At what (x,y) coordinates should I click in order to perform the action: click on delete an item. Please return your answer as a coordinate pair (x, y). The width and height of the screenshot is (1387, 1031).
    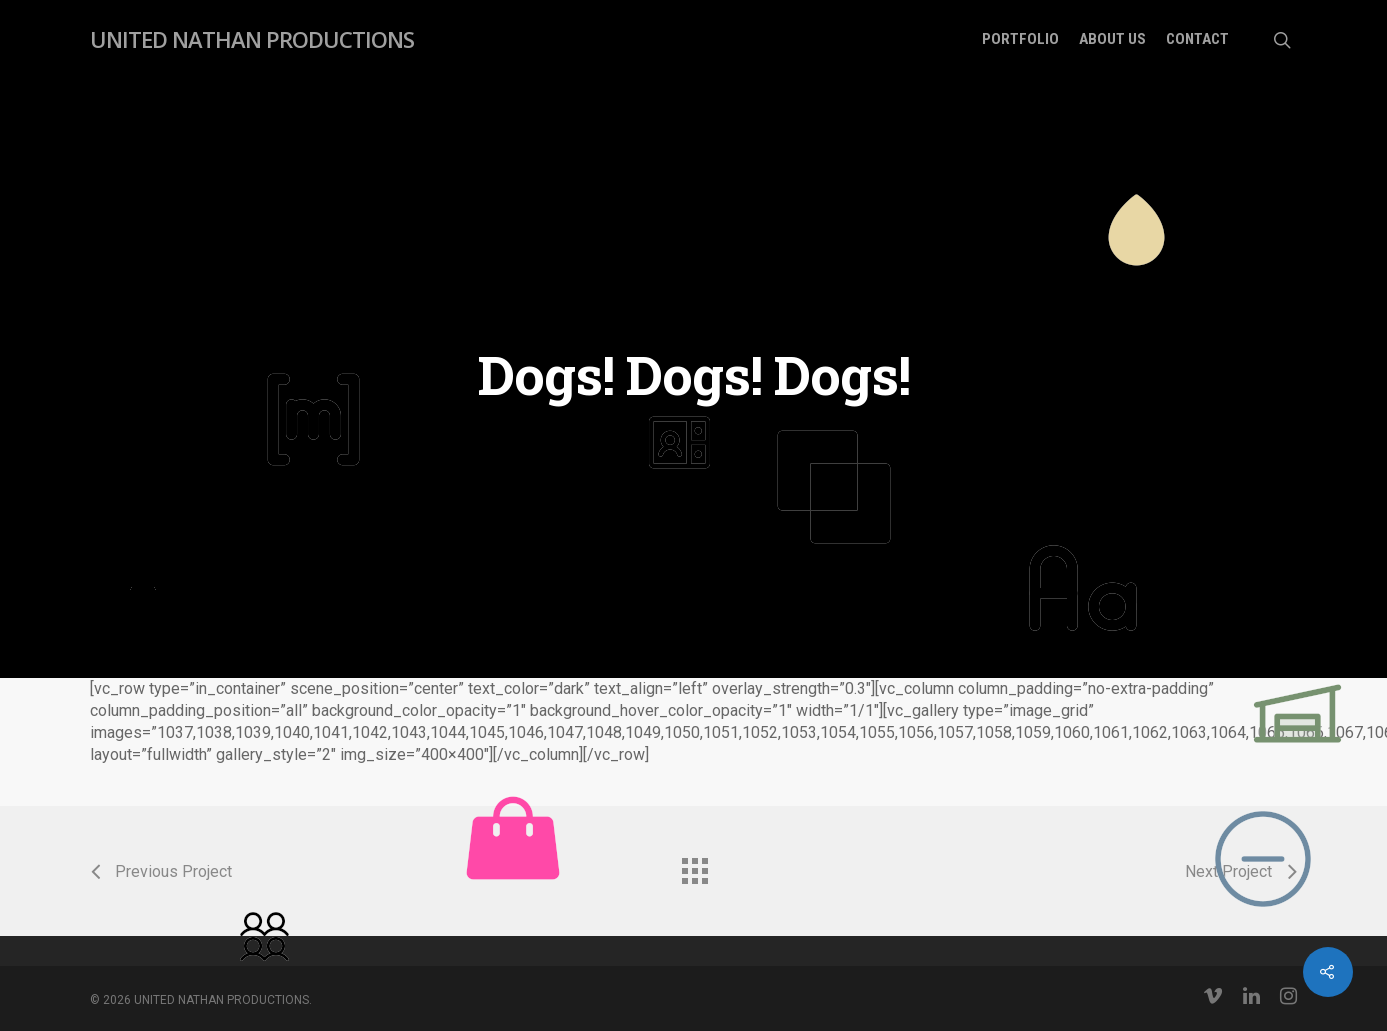
    Looking at the image, I should click on (143, 621).